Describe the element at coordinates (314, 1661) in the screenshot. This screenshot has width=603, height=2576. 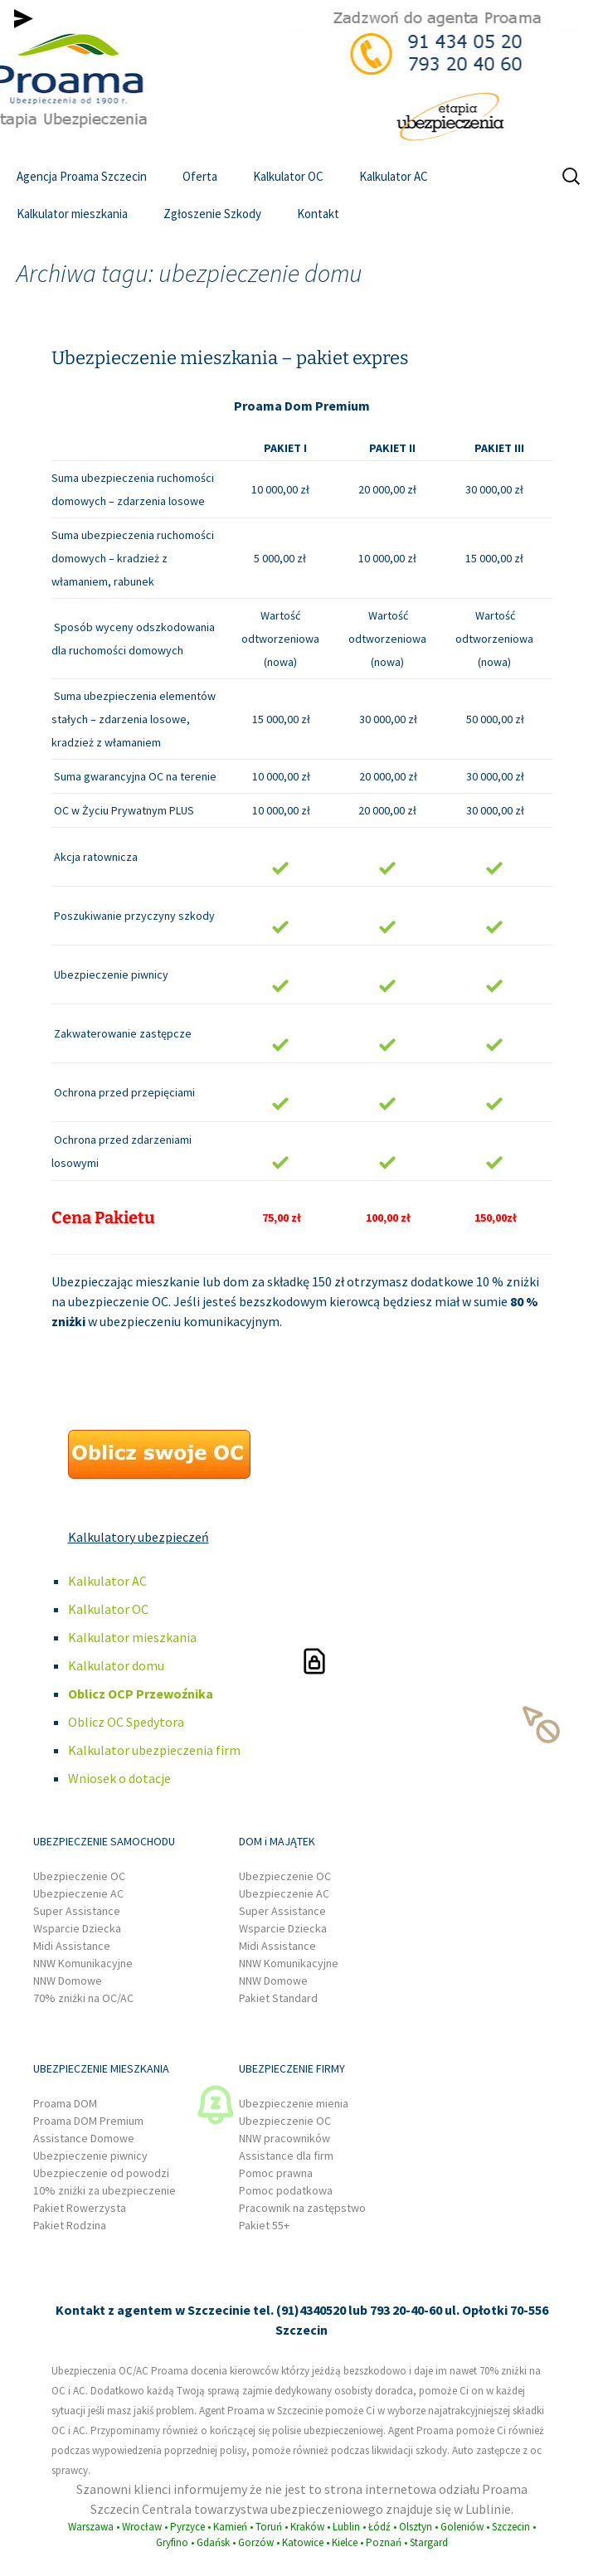
I see `indicates a protected or encrypted file` at that location.